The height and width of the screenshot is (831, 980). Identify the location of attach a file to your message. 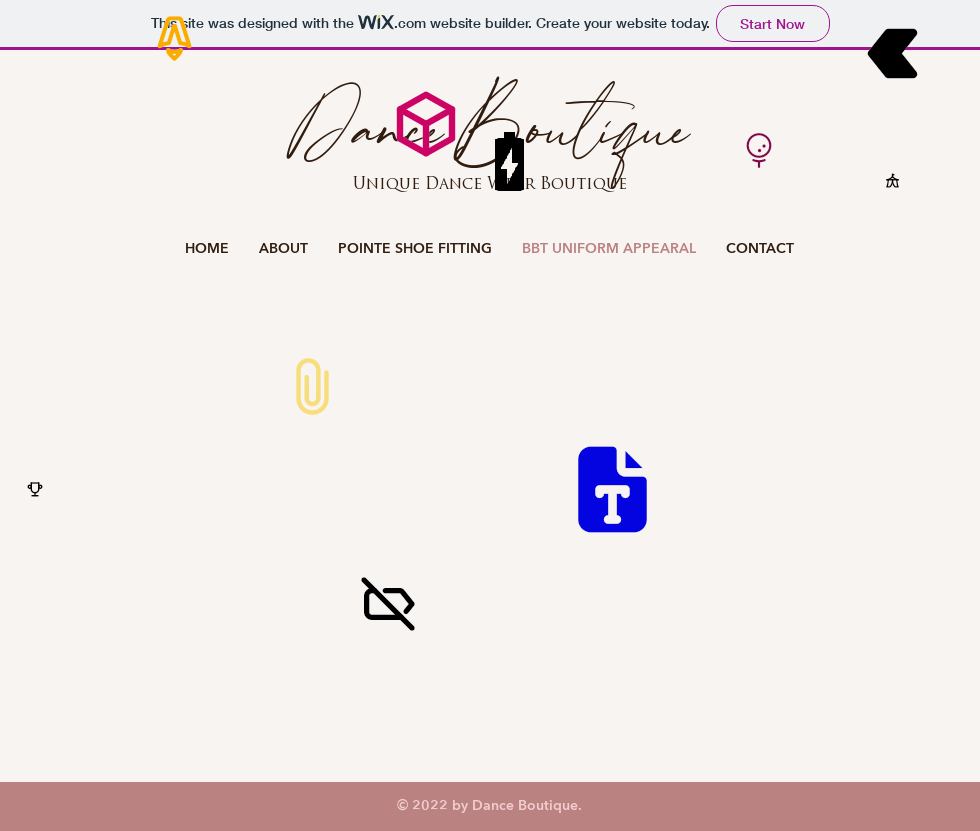
(312, 386).